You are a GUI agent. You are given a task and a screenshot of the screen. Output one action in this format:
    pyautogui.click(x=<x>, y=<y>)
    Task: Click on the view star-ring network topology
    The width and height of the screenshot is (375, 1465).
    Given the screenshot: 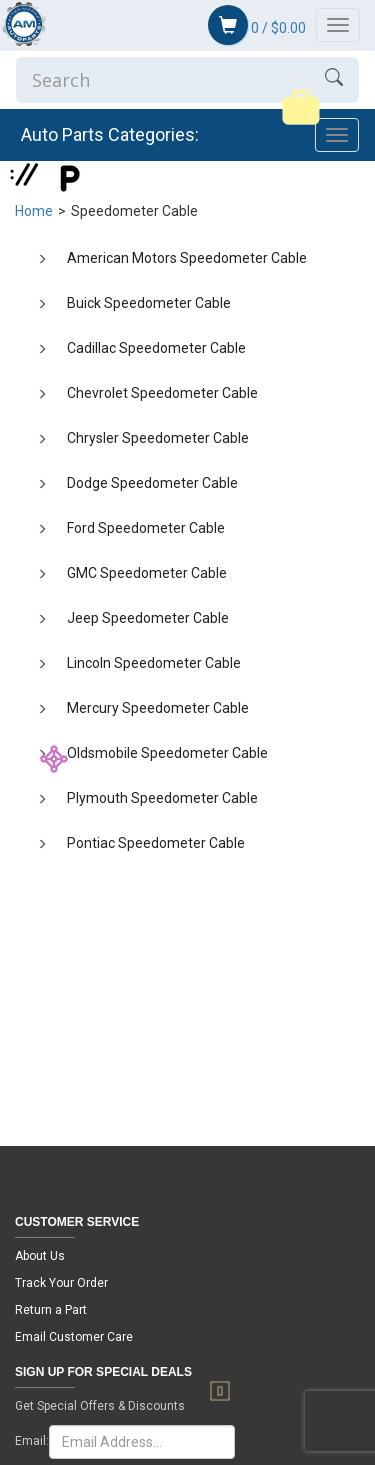 What is the action you would take?
    pyautogui.click(x=54, y=759)
    